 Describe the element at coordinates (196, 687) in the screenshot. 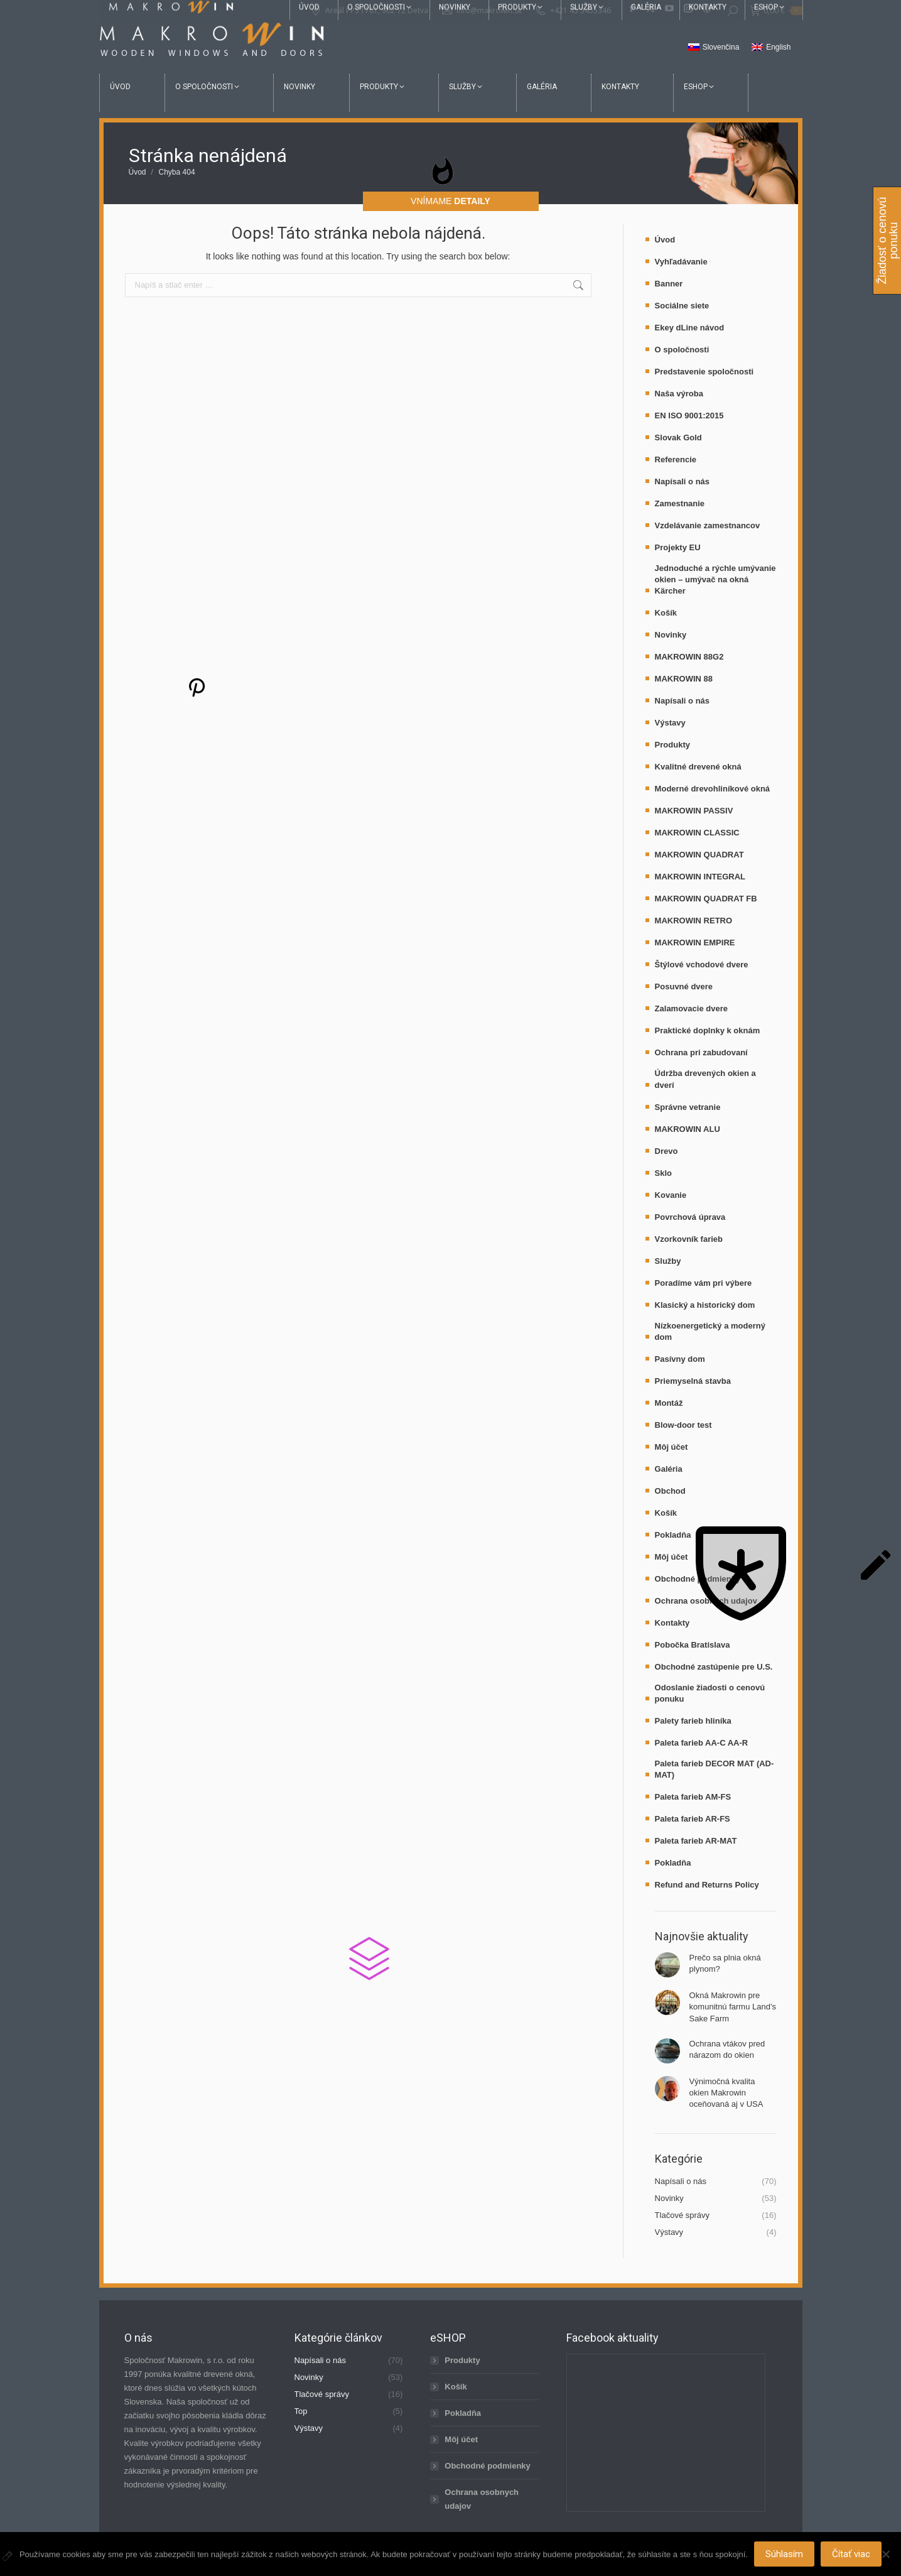

I see `open Pinterest app` at that location.